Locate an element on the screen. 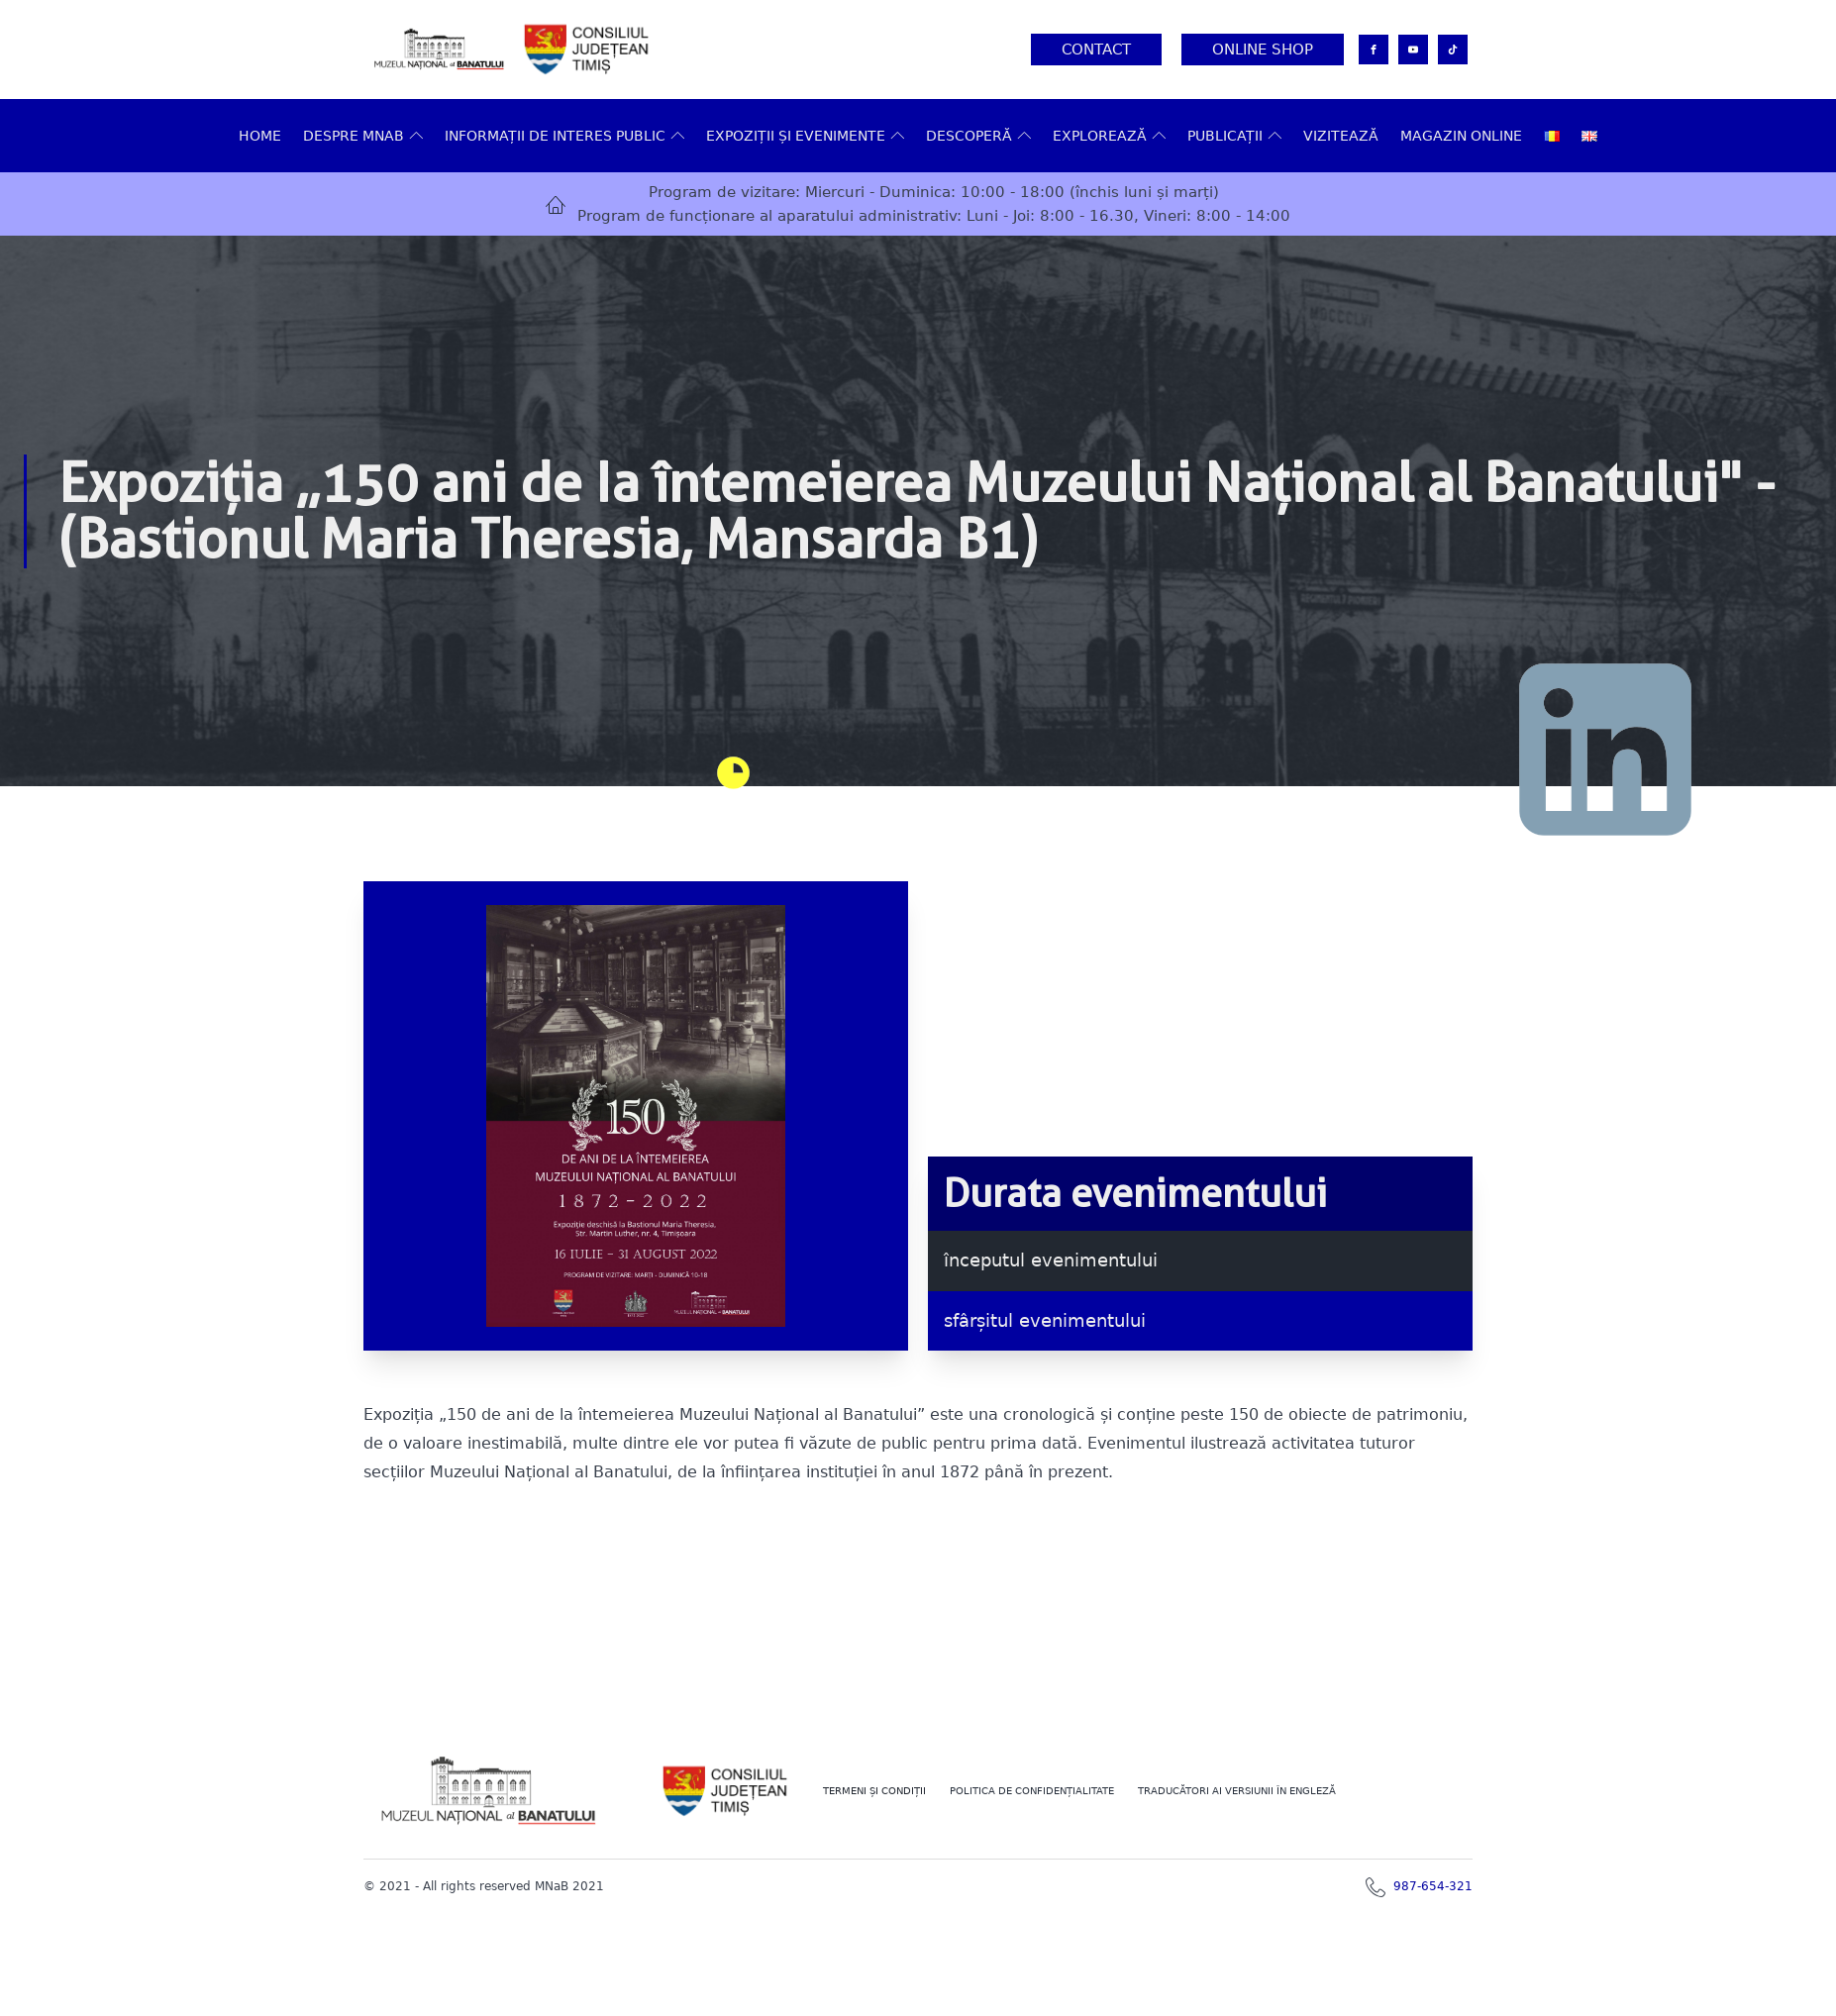 This screenshot has width=1836, height=2016. indicates 25% progress or completion status is located at coordinates (733, 772).